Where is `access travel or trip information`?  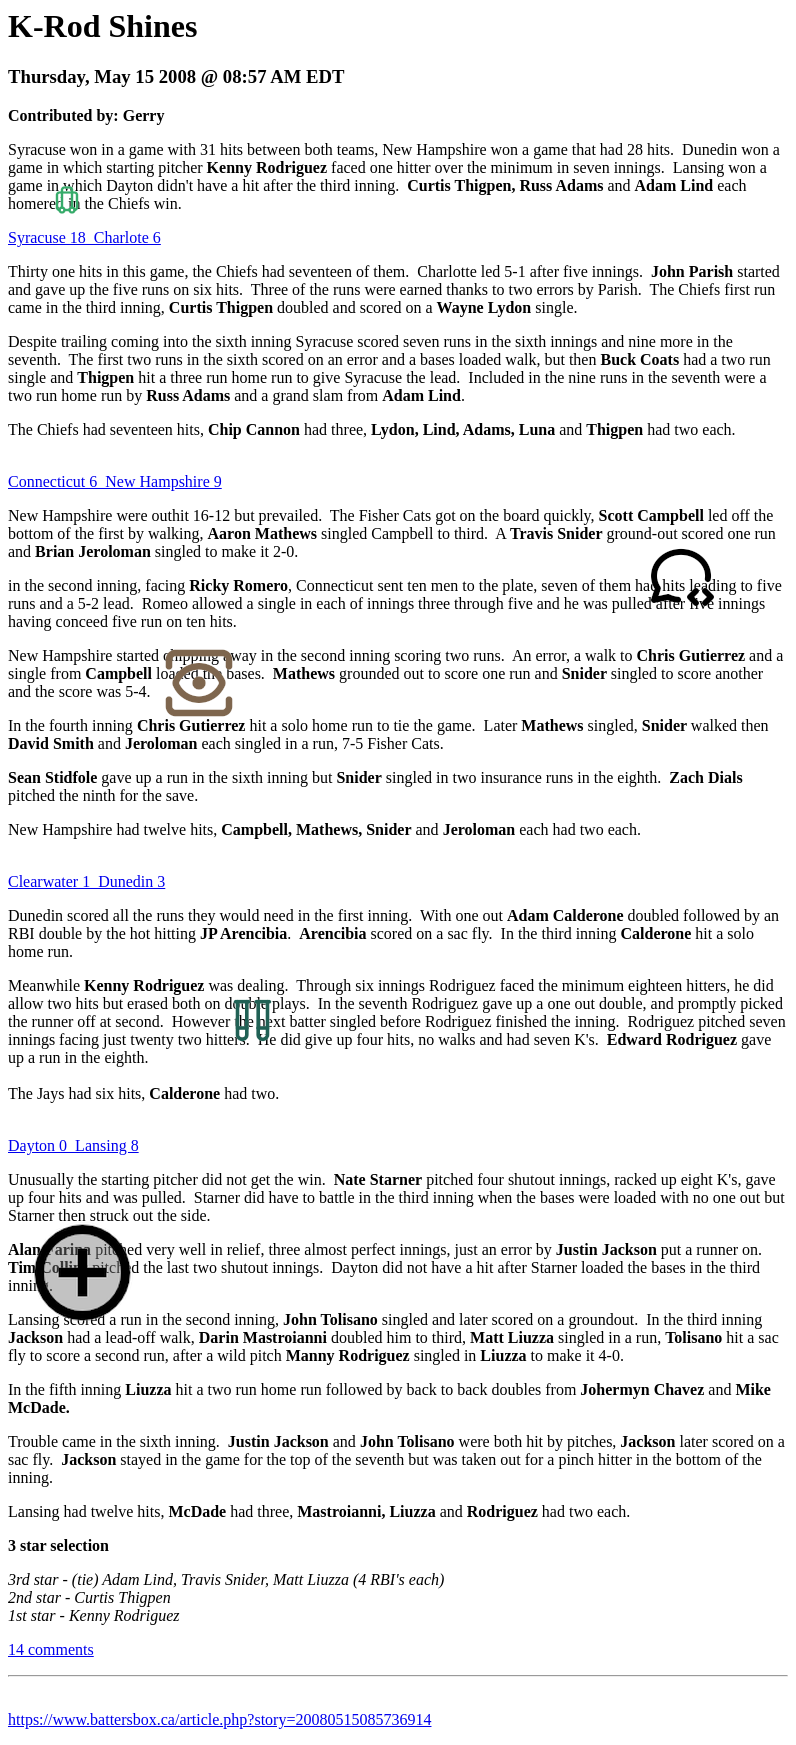
access travel or trip information is located at coordinates (67, 200).